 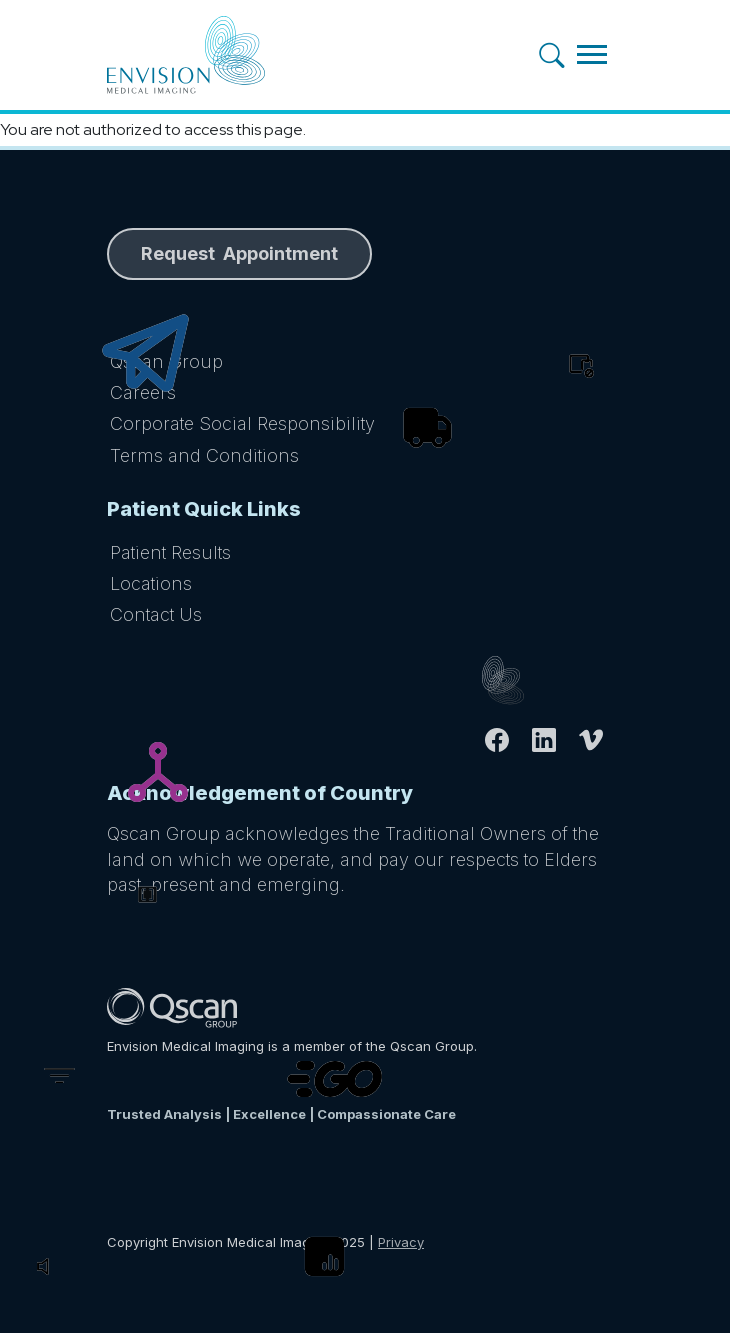 I want to click on view organizational hierarchy or structure, so click(x=158, y=772).